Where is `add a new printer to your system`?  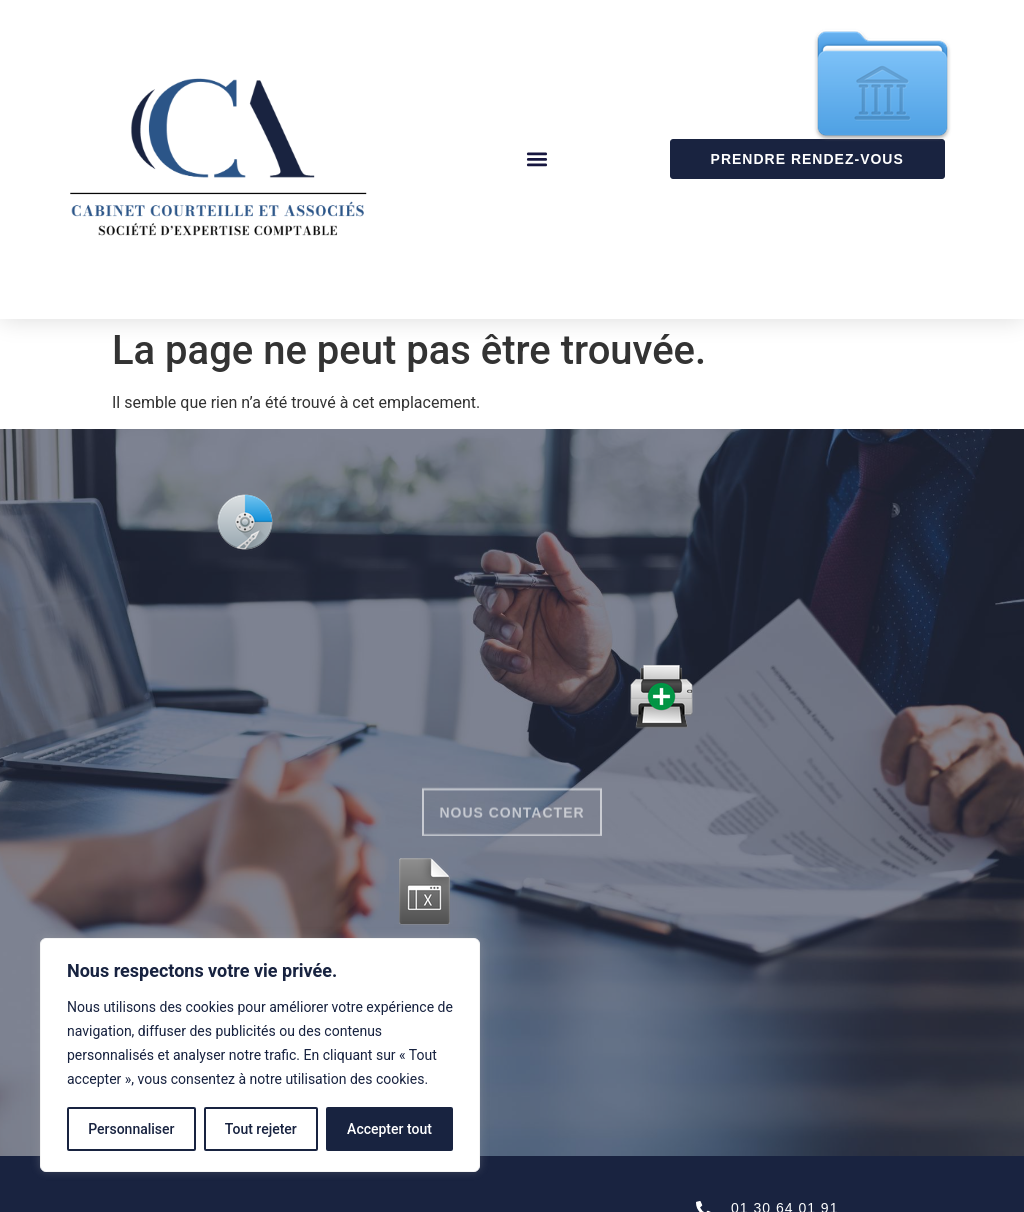
add a new printer to your system is located at coordinates (661, 696).